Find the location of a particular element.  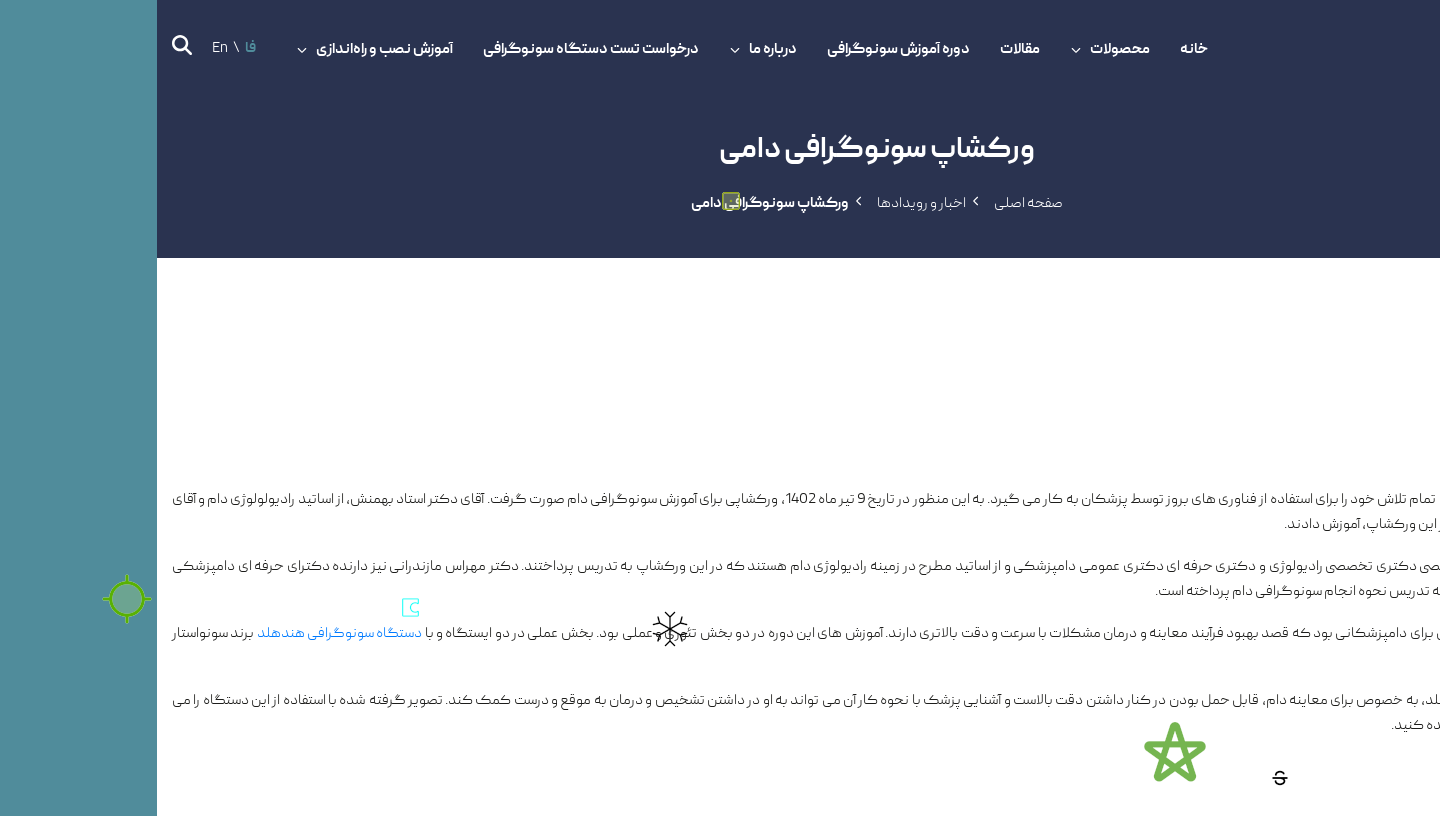

access current location is located at coordinates (127, 599).